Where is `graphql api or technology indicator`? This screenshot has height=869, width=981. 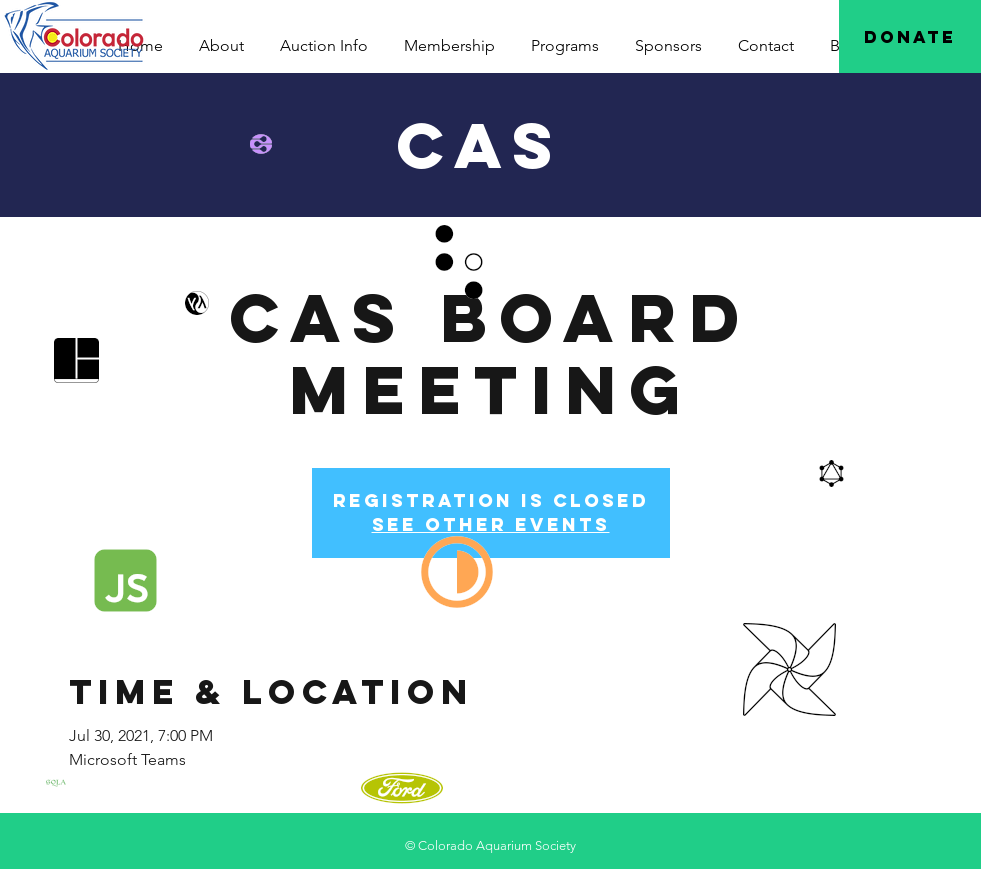
graphql api or technology indicator is located at coordinates (831, 473).